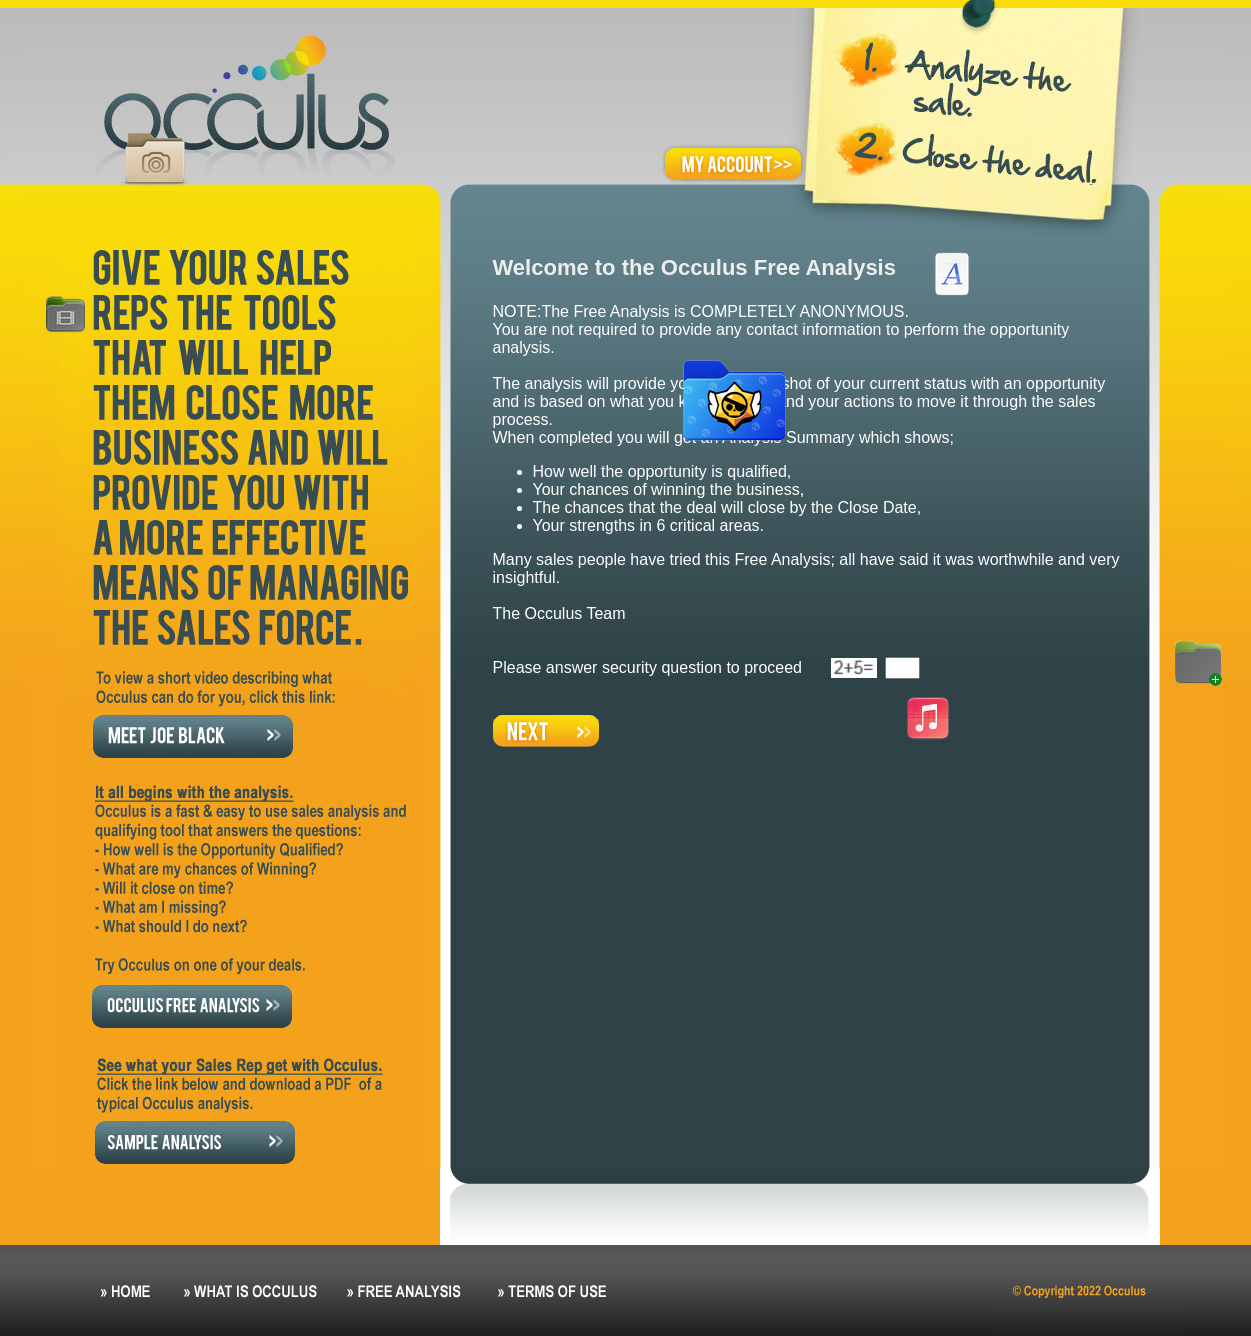  I want to click on open brawl stars game folder, so click(734, 403).